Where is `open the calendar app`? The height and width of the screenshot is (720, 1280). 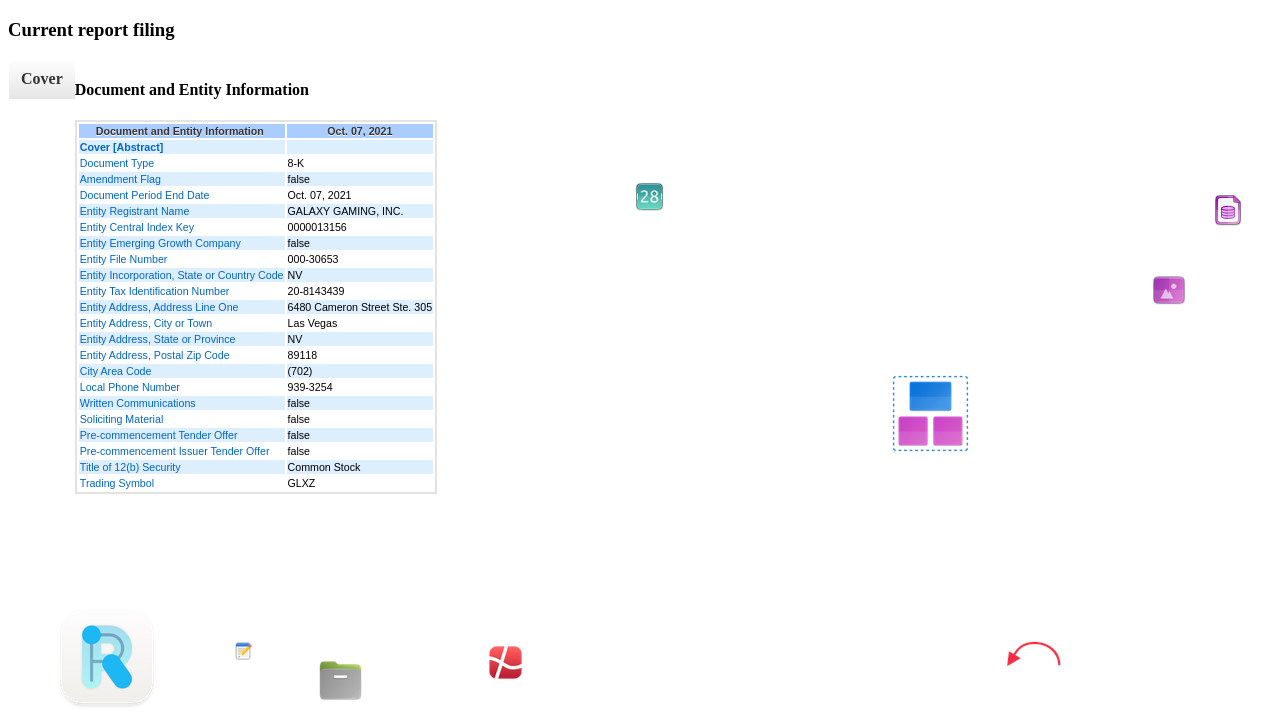
open the calendar app is located at coordinates (649, 196).